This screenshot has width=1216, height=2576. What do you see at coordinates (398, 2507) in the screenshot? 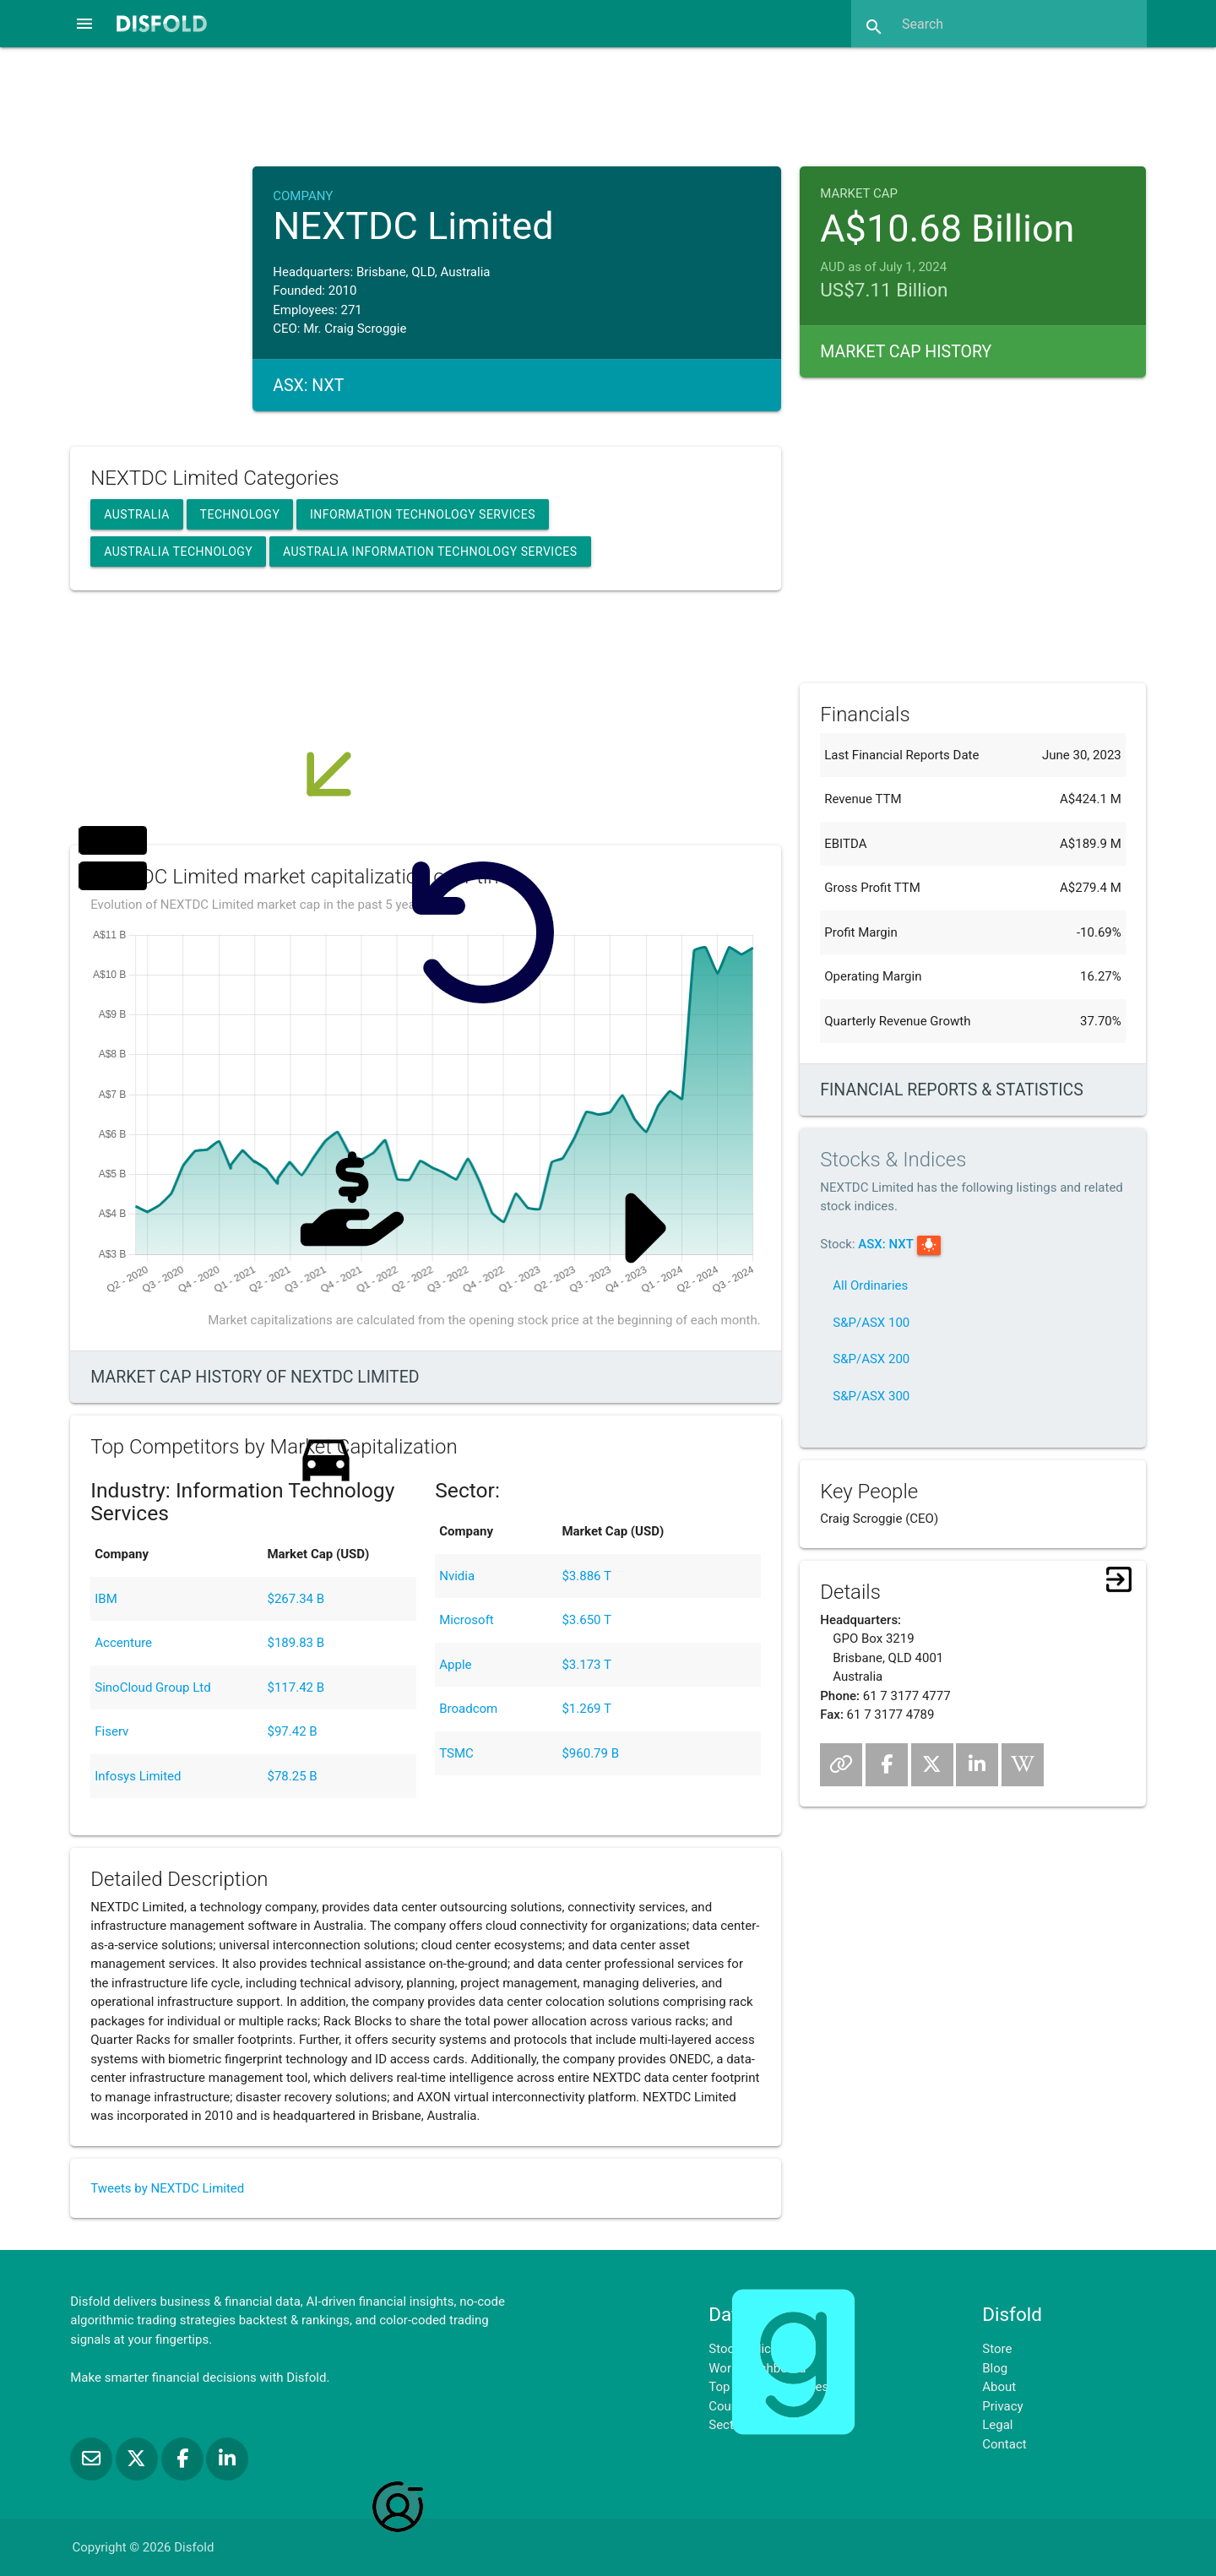
I see `remove a user from your contacts` at bounding box center [398, 2507].